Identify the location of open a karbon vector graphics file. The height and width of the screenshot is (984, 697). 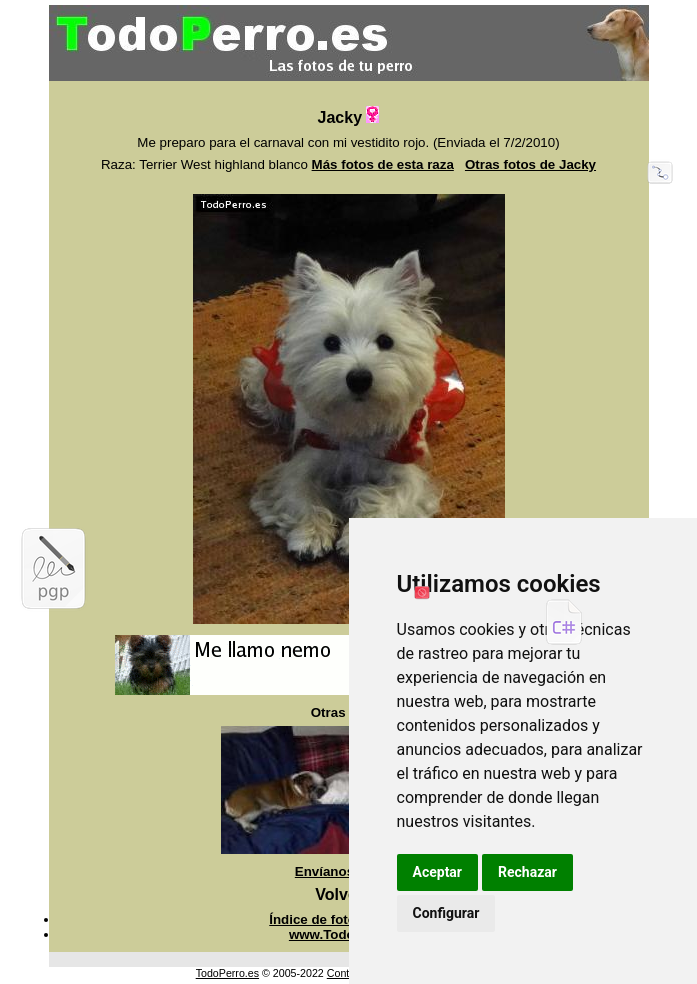
(660, 172).